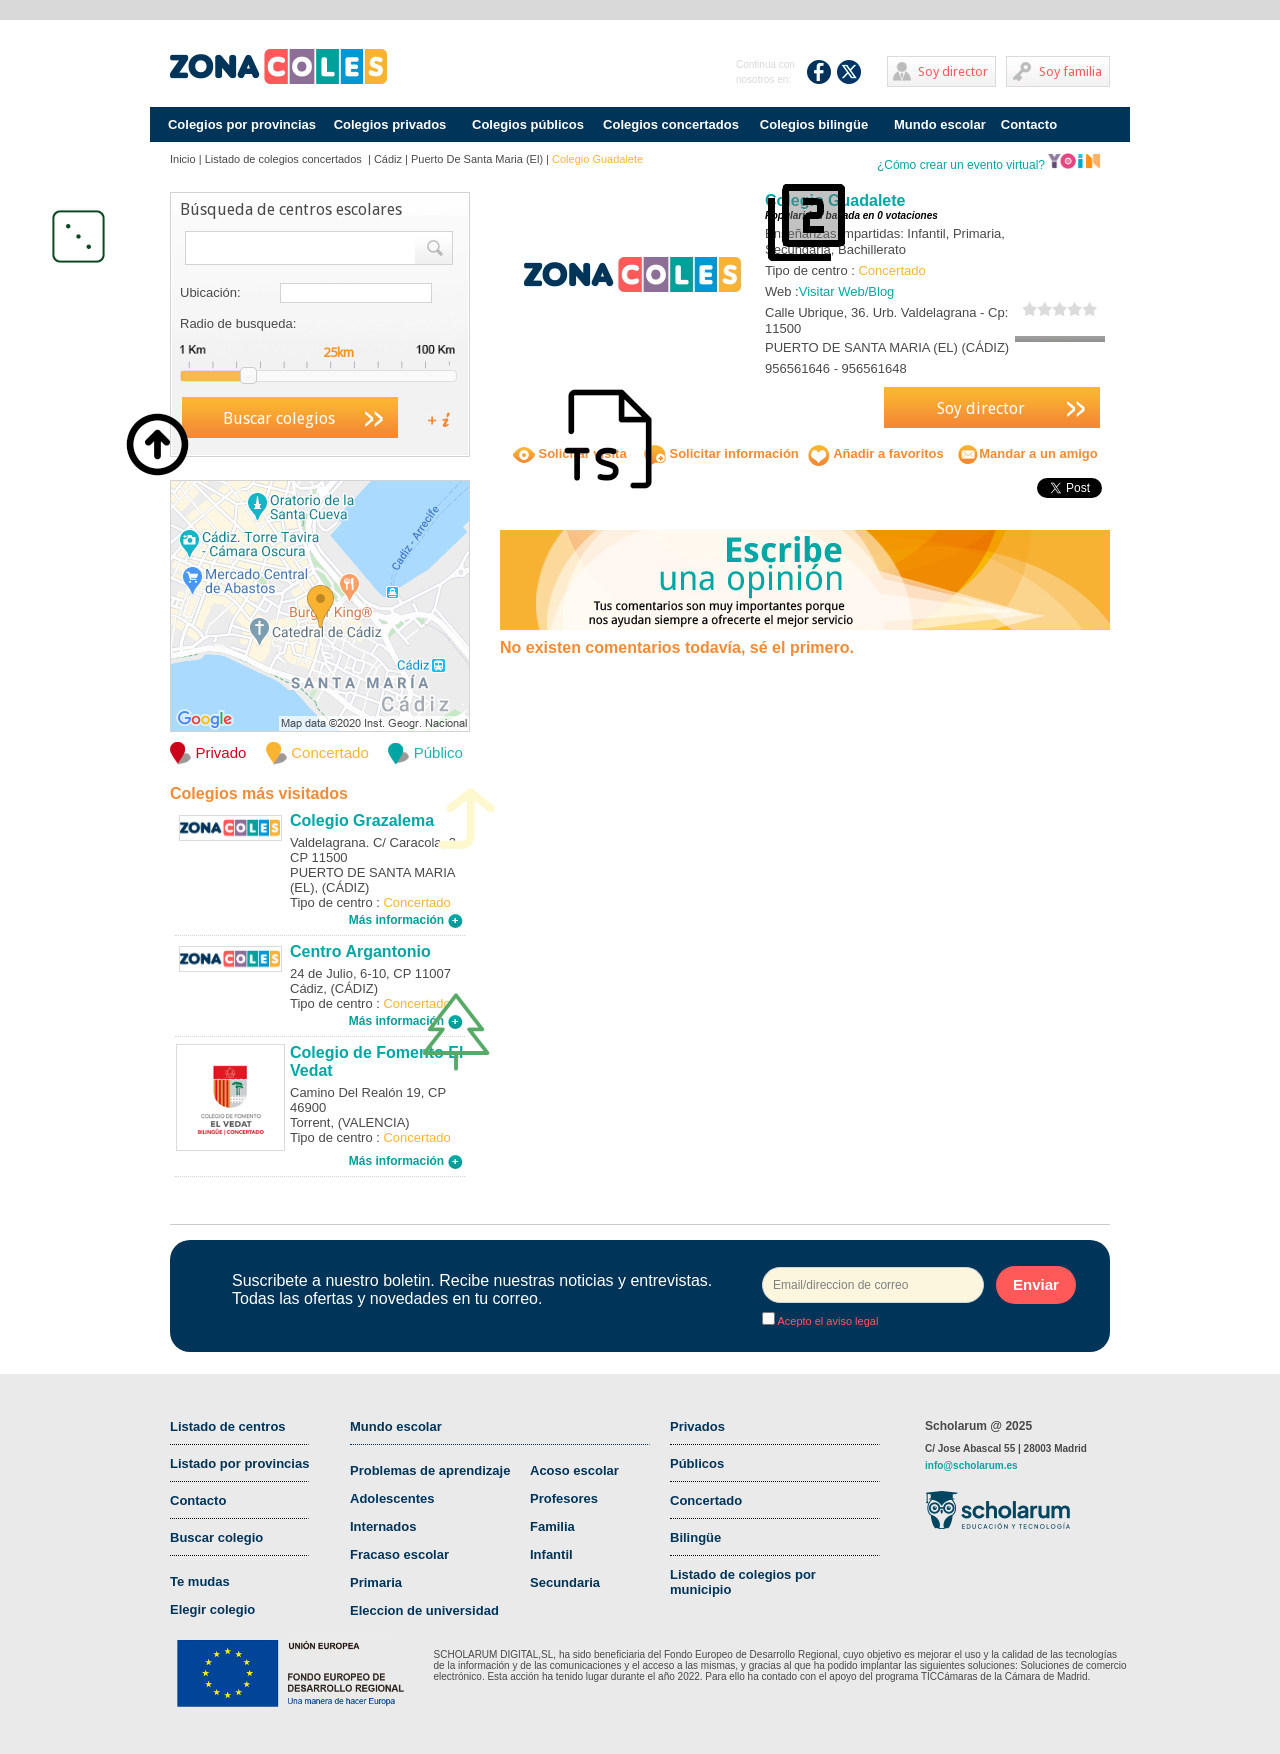  I want to click on roll or randomize a selection, so click(78, 236).